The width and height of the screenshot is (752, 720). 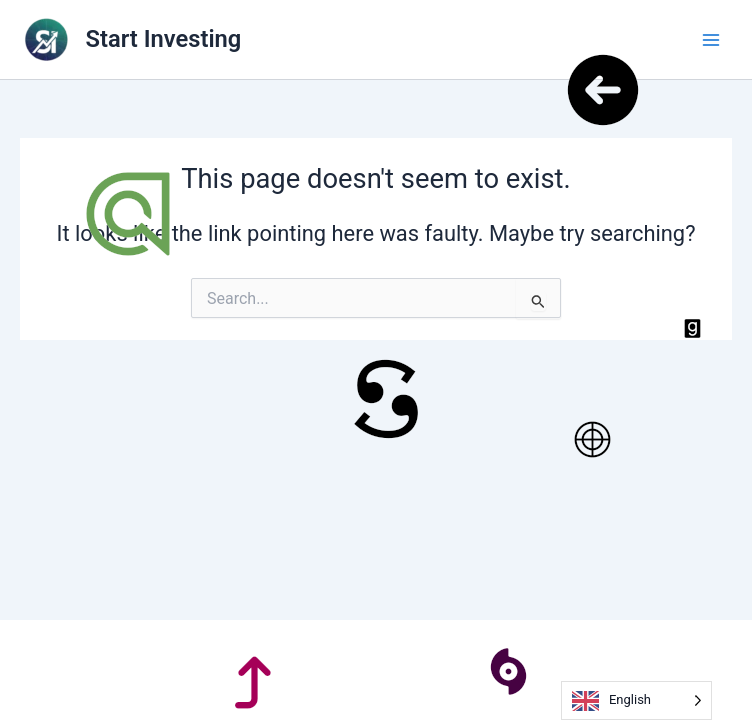 I want to click on view polar chart data, so click(x=592, y=439).